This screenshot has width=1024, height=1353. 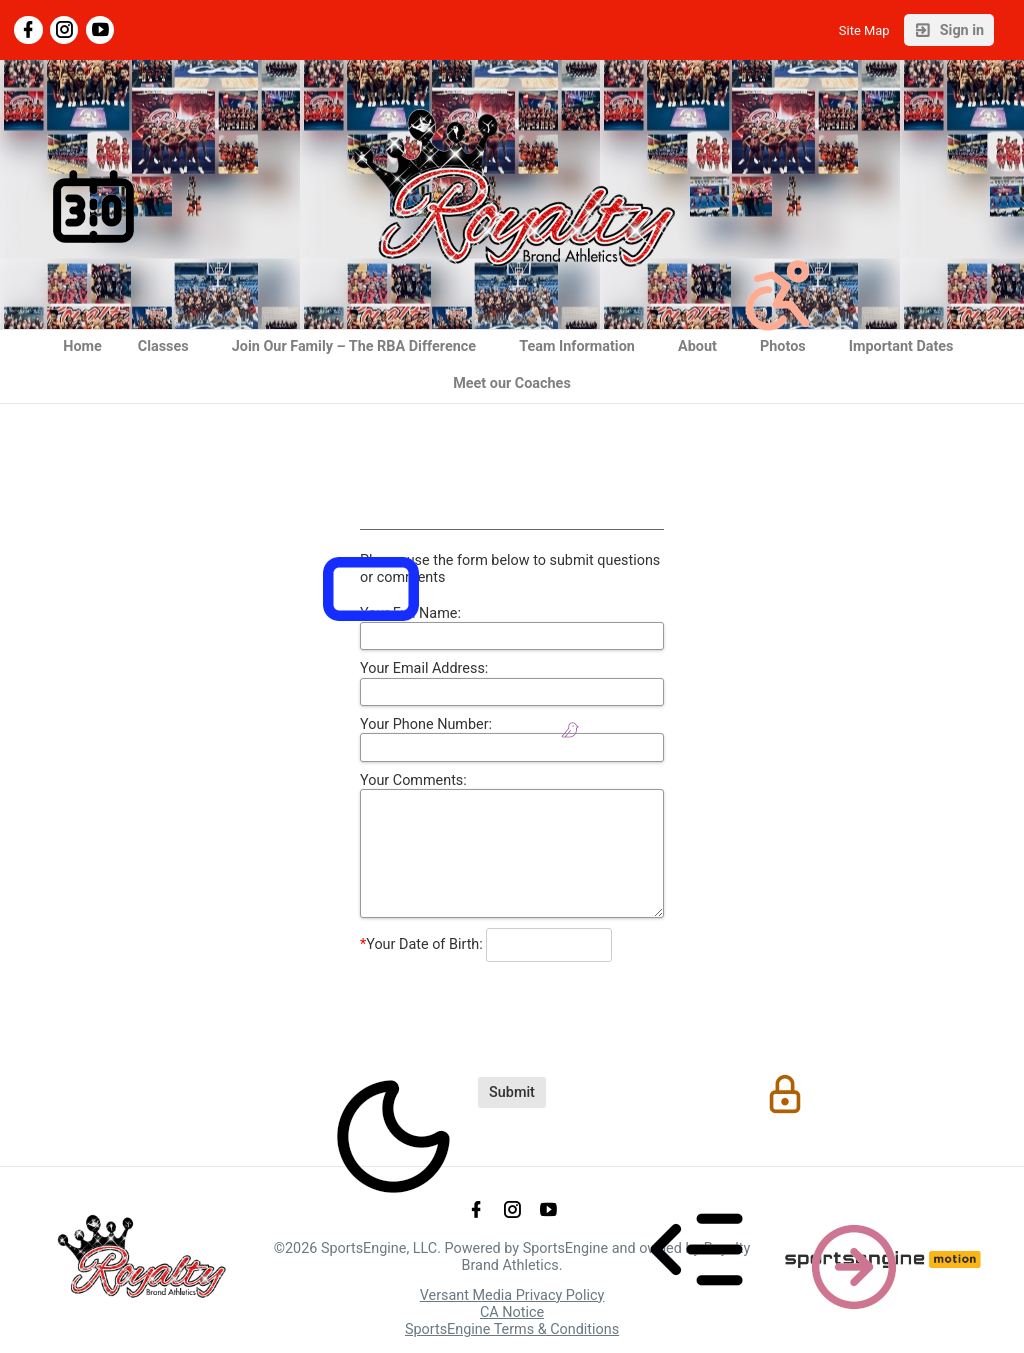 I want to click on access twitter or social media sharing, so click(x=570, y=730).